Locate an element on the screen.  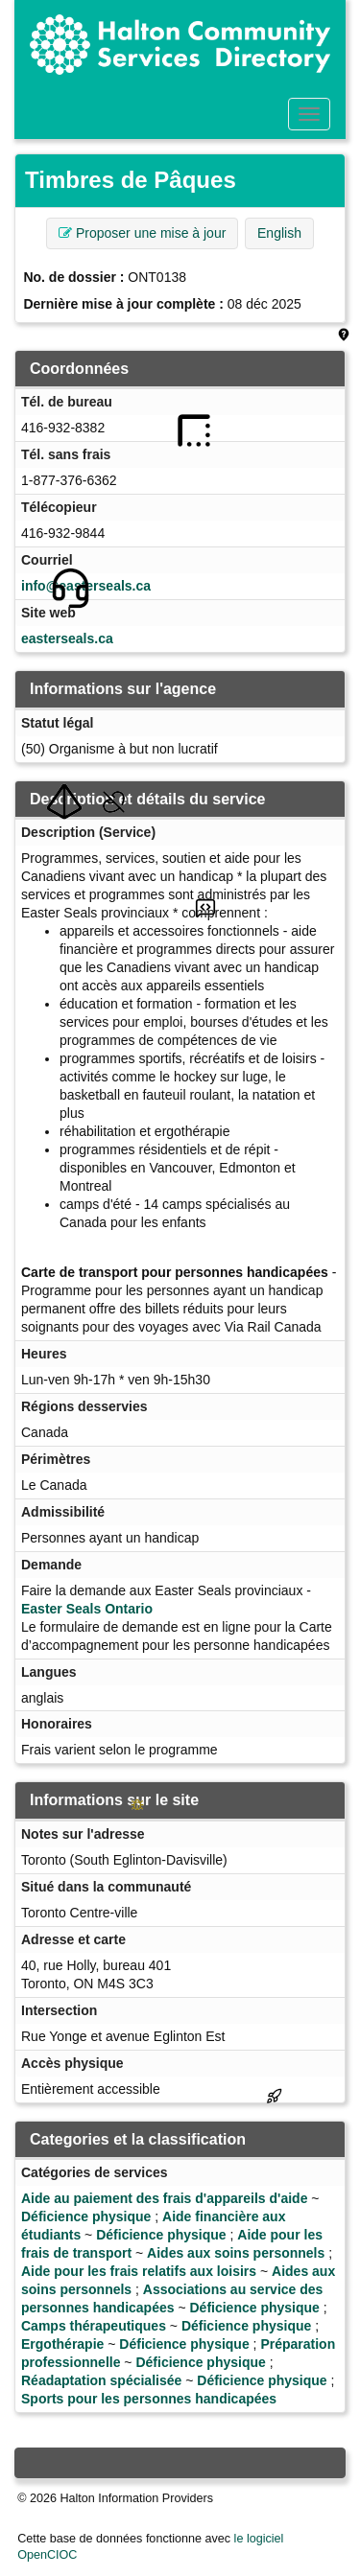
view code snippets in chat is located at coordinates (205, 908).